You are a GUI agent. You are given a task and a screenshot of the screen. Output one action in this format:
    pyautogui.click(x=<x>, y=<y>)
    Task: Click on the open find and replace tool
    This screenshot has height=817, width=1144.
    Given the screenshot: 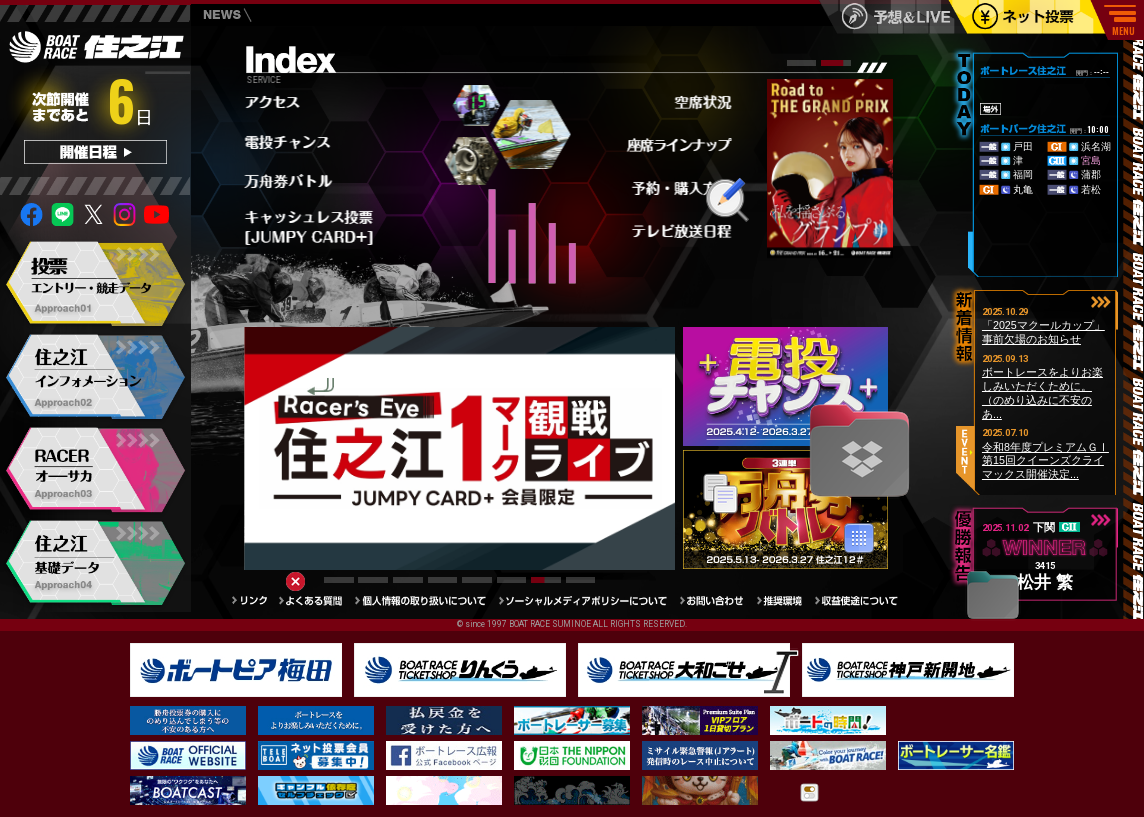 What is the action you would take?
    pyautogui.click(x=727, y=200)
    